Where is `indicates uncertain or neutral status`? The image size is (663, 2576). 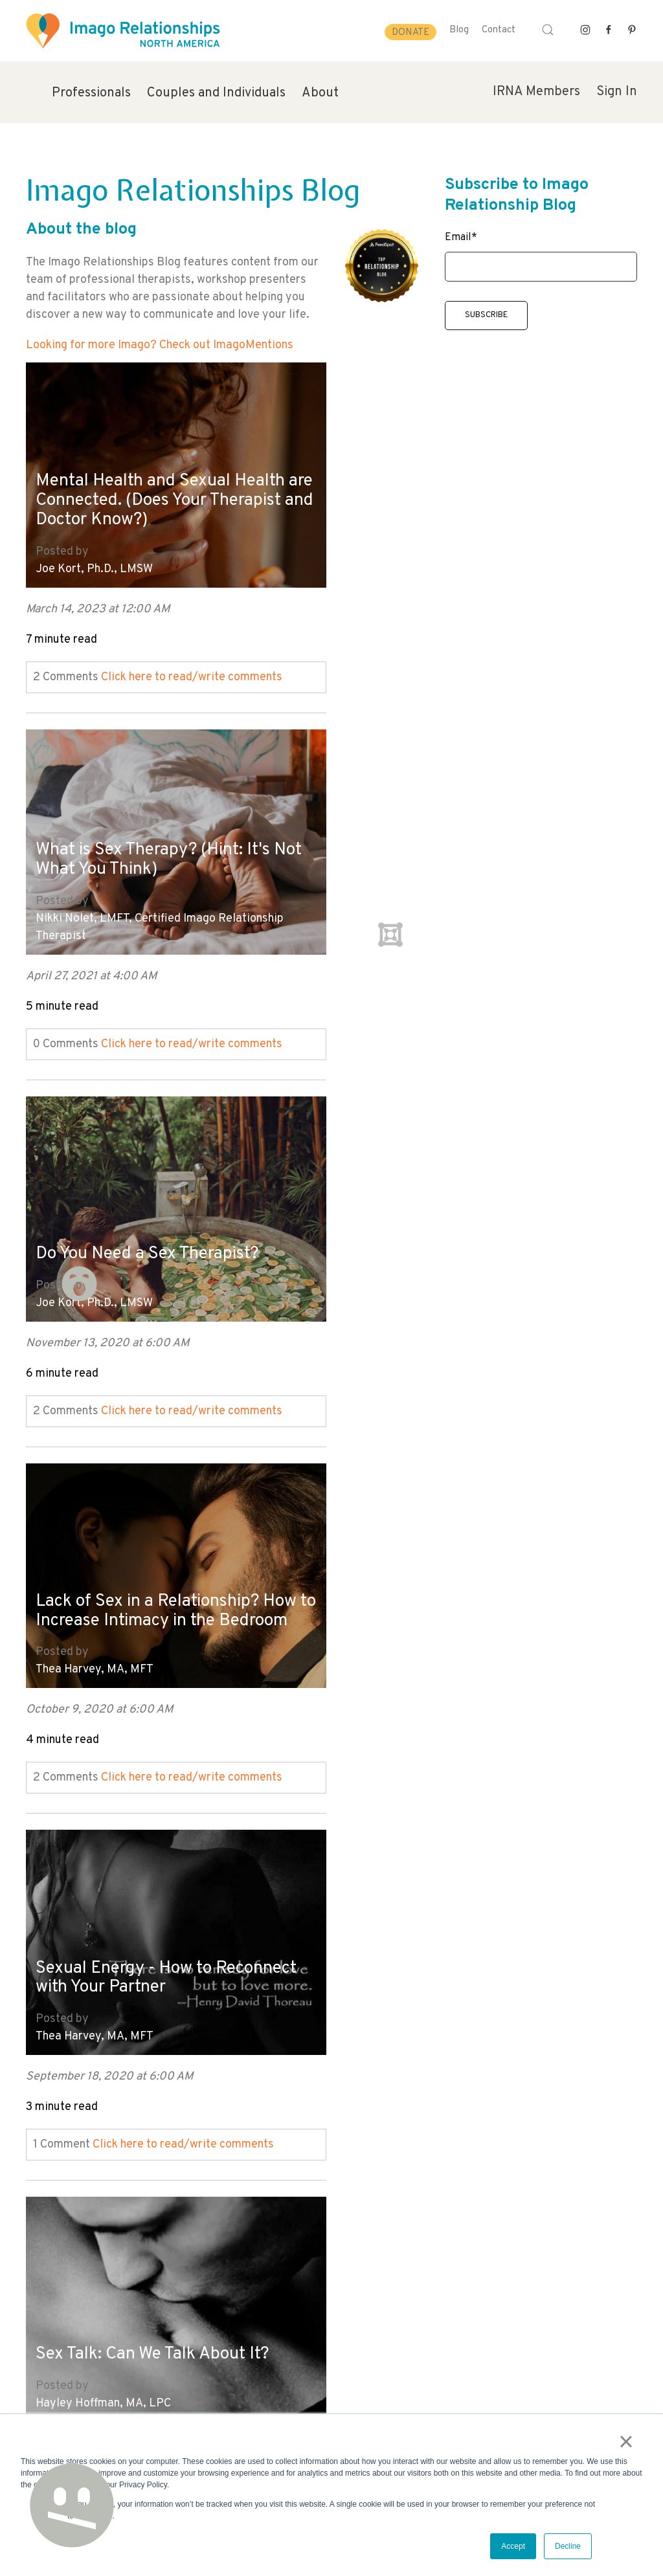
indicates uncertain or neutral status is located at coordinates (72, 2505).